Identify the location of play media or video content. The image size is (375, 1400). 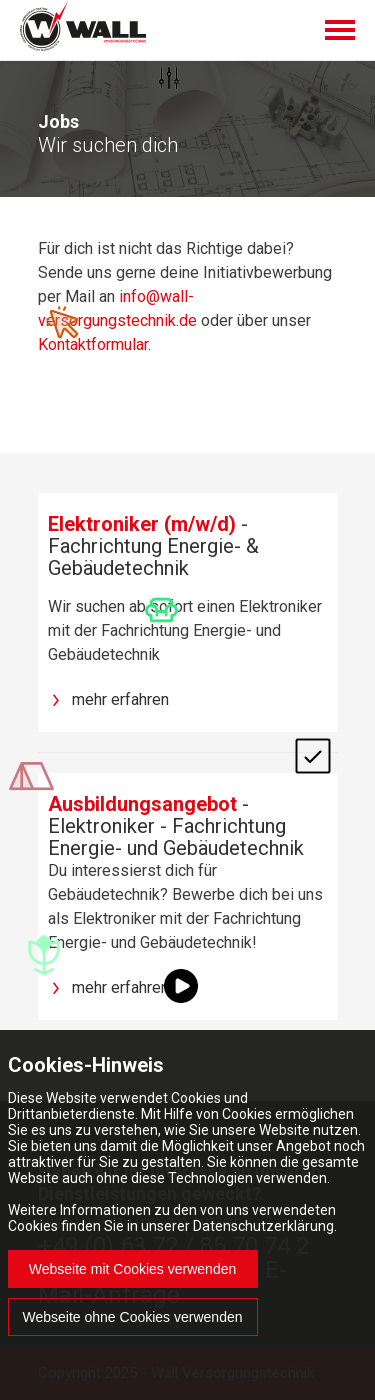
(181, 986).